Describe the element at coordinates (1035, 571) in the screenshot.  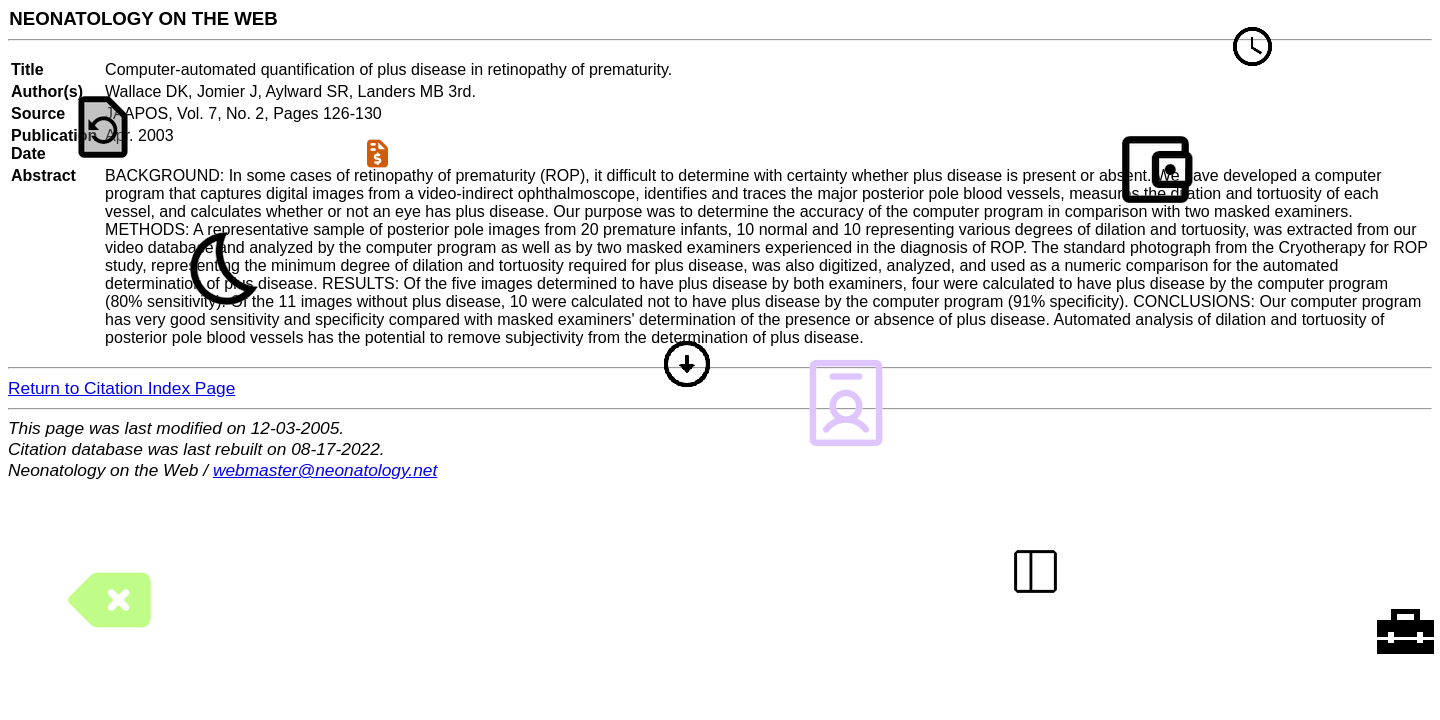
I see `hide the left sidebar panel` at that location.